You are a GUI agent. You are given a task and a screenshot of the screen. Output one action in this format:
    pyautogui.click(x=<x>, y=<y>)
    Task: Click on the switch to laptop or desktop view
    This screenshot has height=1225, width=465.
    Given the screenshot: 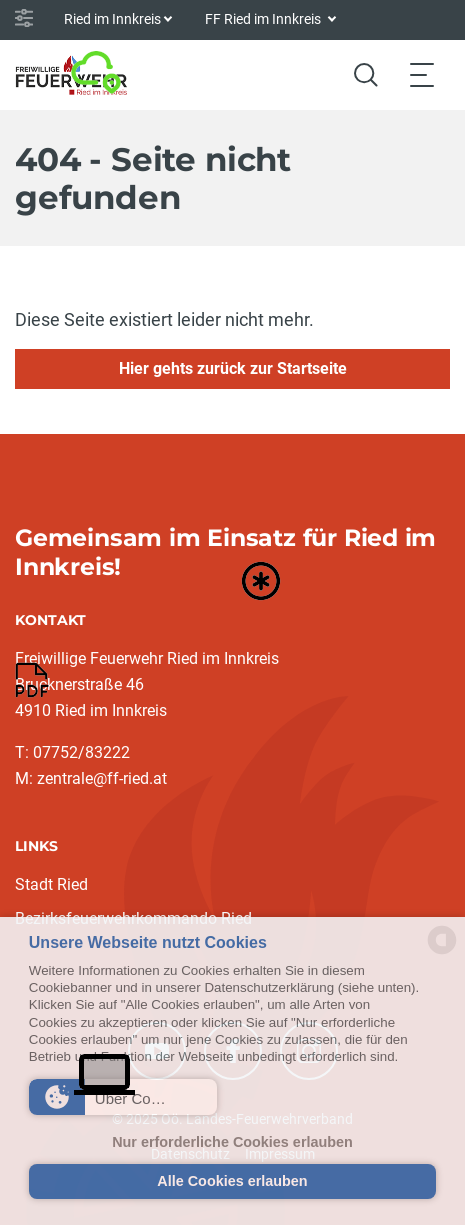 What is the action you would take?
    pyautogui.click(x=104, y=1074)
    